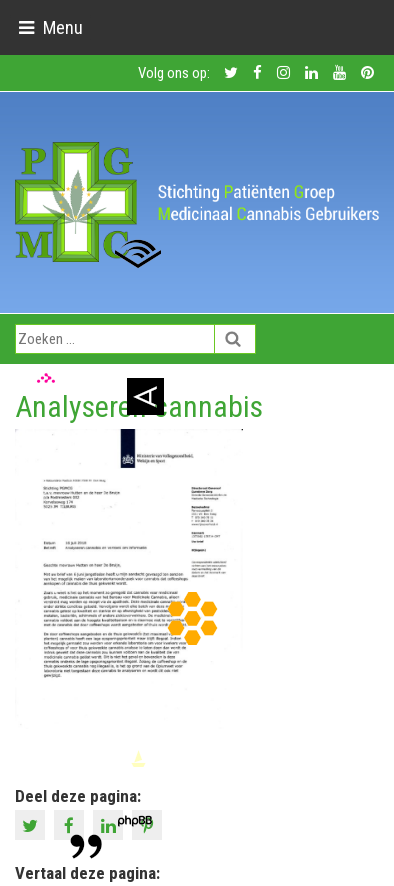  What do you see at coordinates (138, 758) in the screenshot?
I see `boat brand logo` at bounding box center [138, 758].